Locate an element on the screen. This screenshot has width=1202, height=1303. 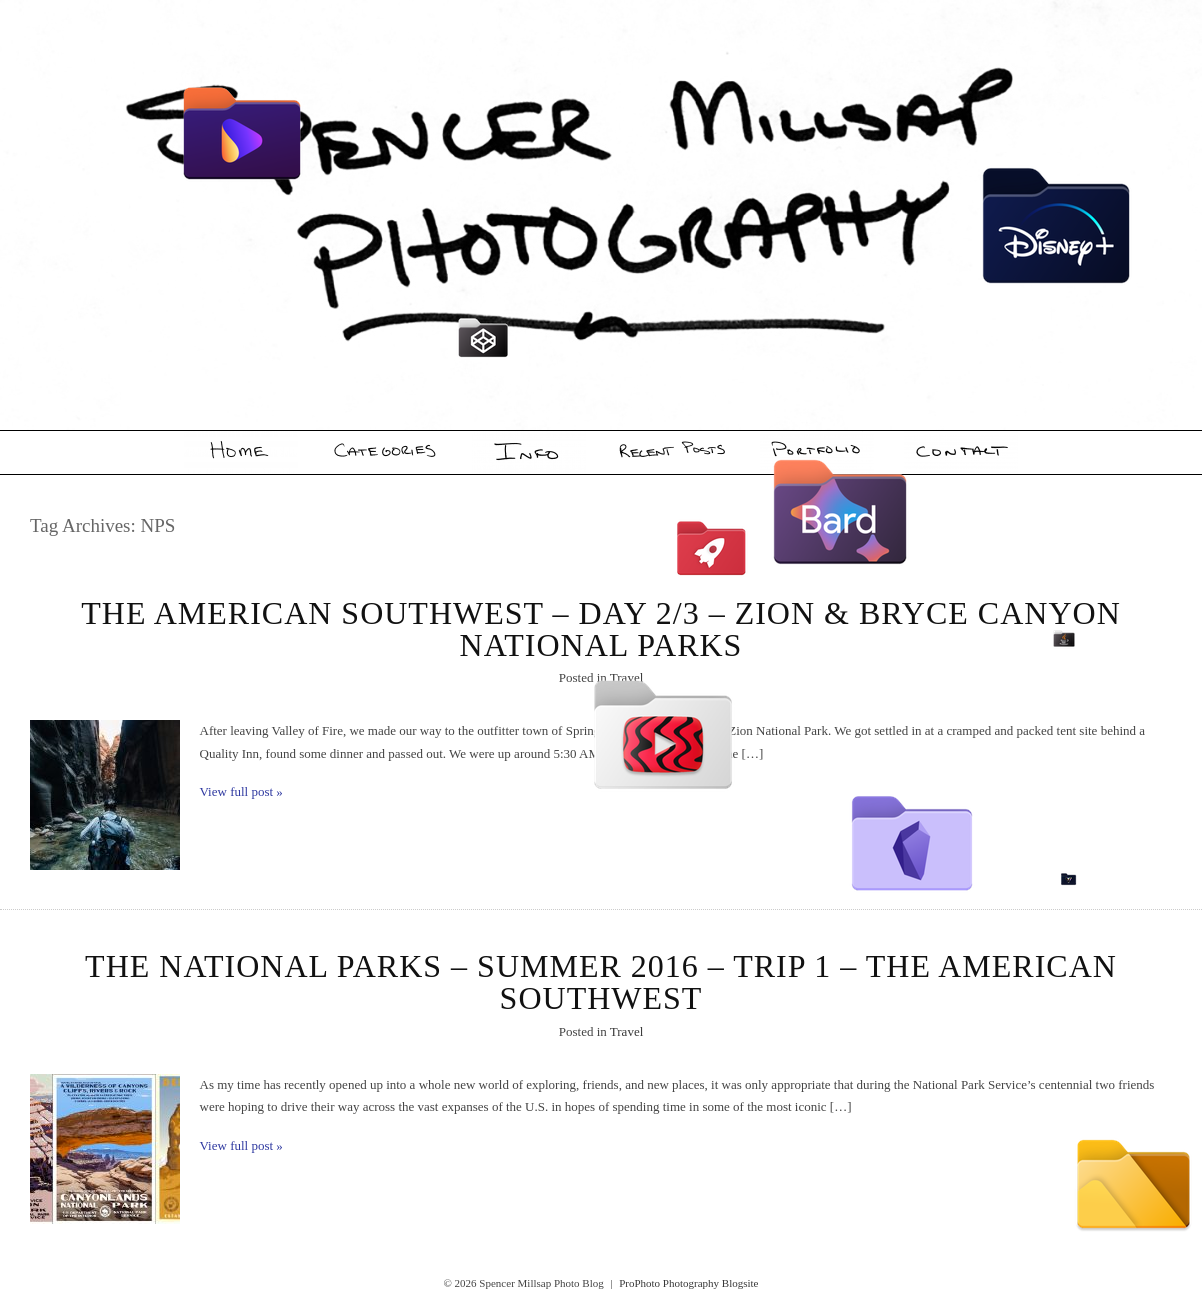
open your obsidian vault folder is located at coordinates (911, 846).